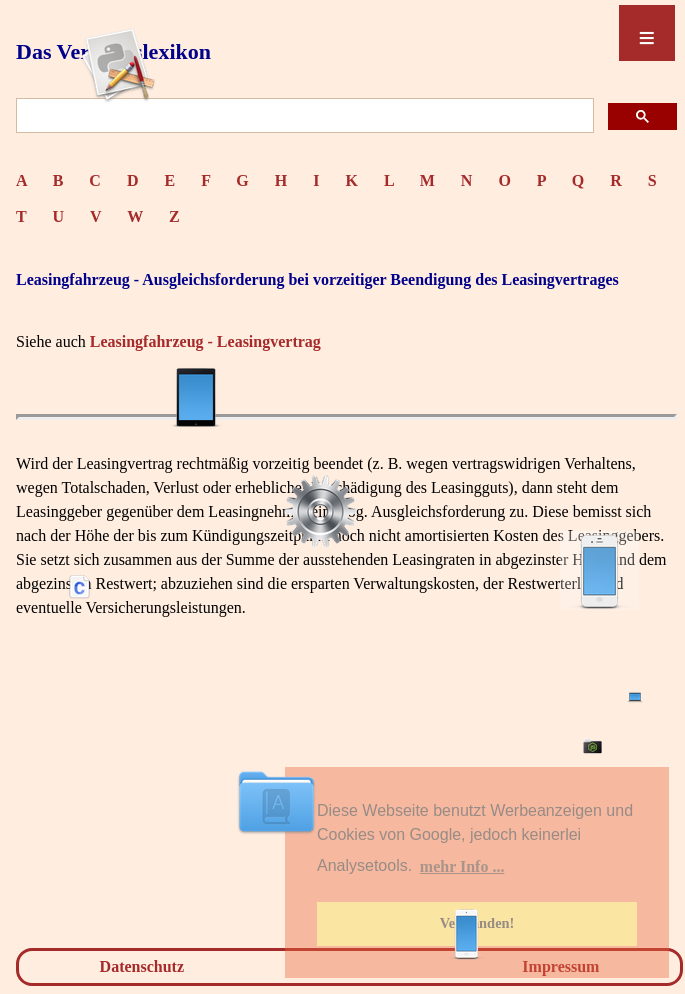 Image resolution: width=685 pixels, height=994 pixels. What do you see at coordinates (592, 746) in the screenshot?
I see `folder containing node.js project files` at bounding box center [592, 746].